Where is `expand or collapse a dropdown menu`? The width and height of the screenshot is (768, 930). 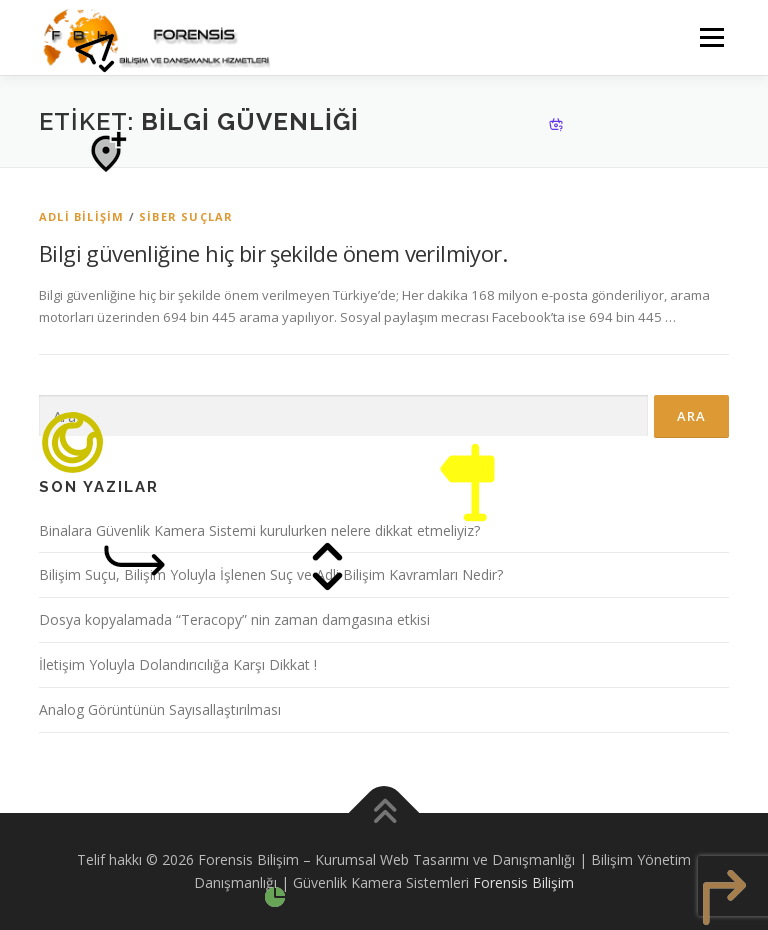 expand or collapse a dropdown menu is located at coordinates (327, 566).